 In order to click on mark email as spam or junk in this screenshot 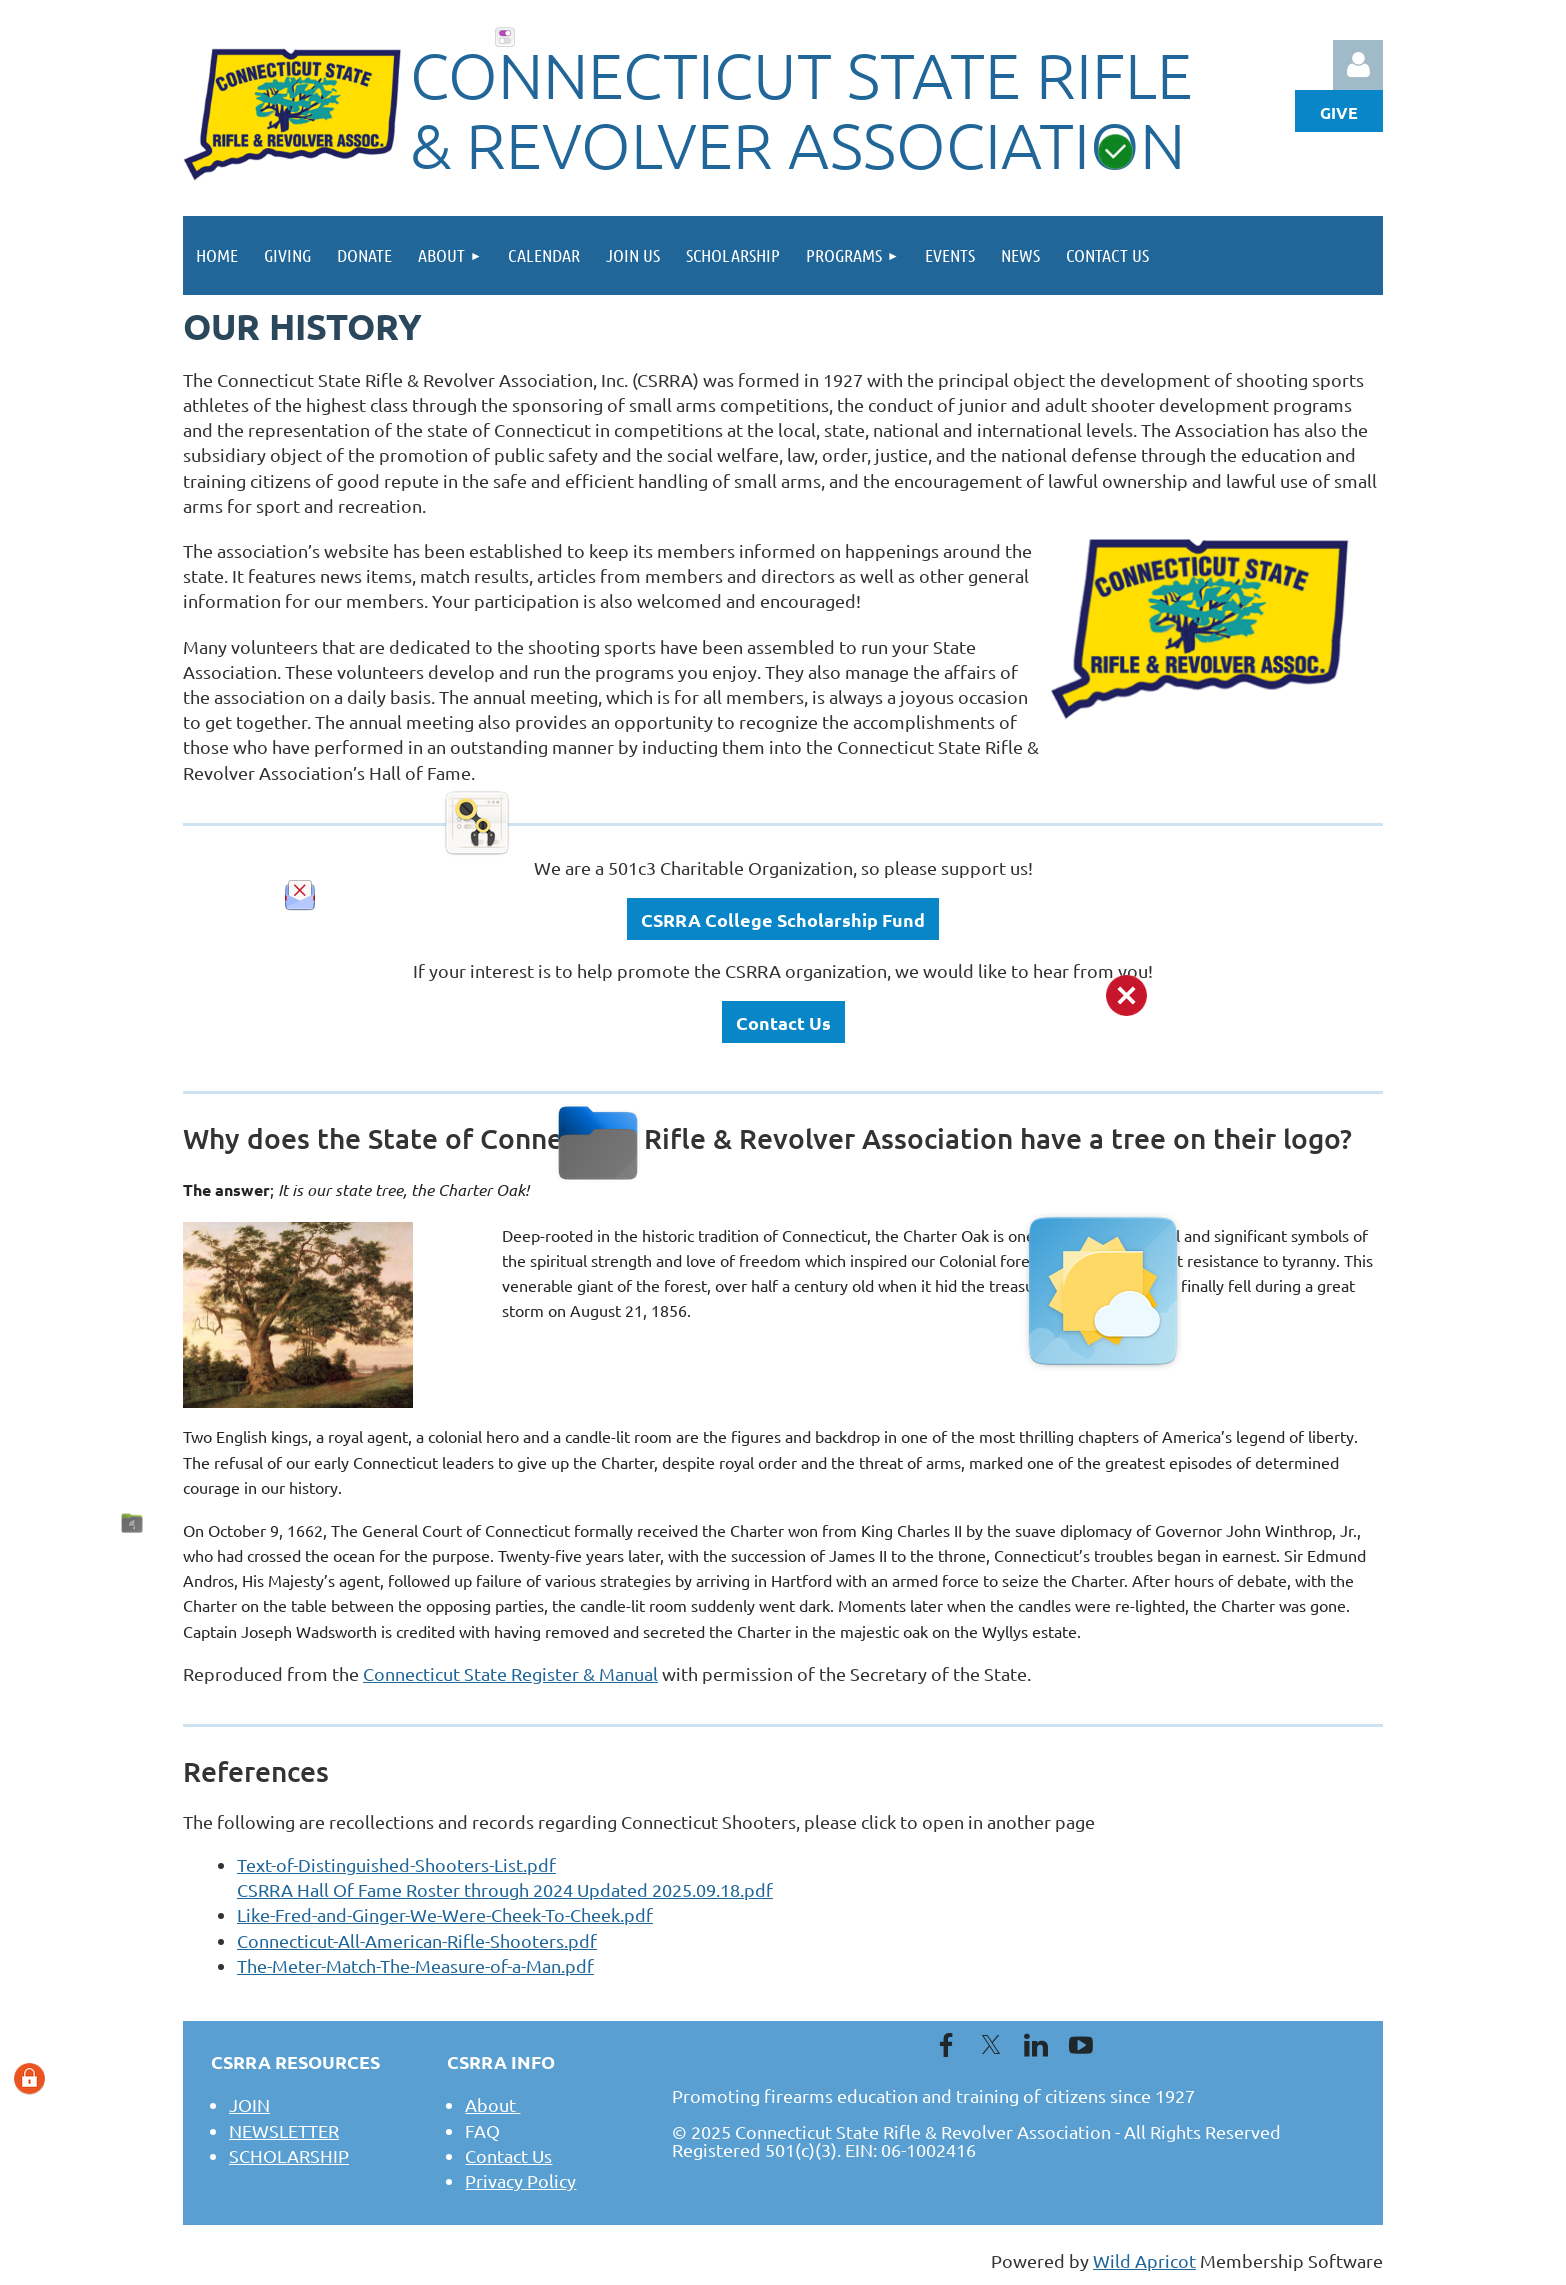, I will do `click(300, 896)`.